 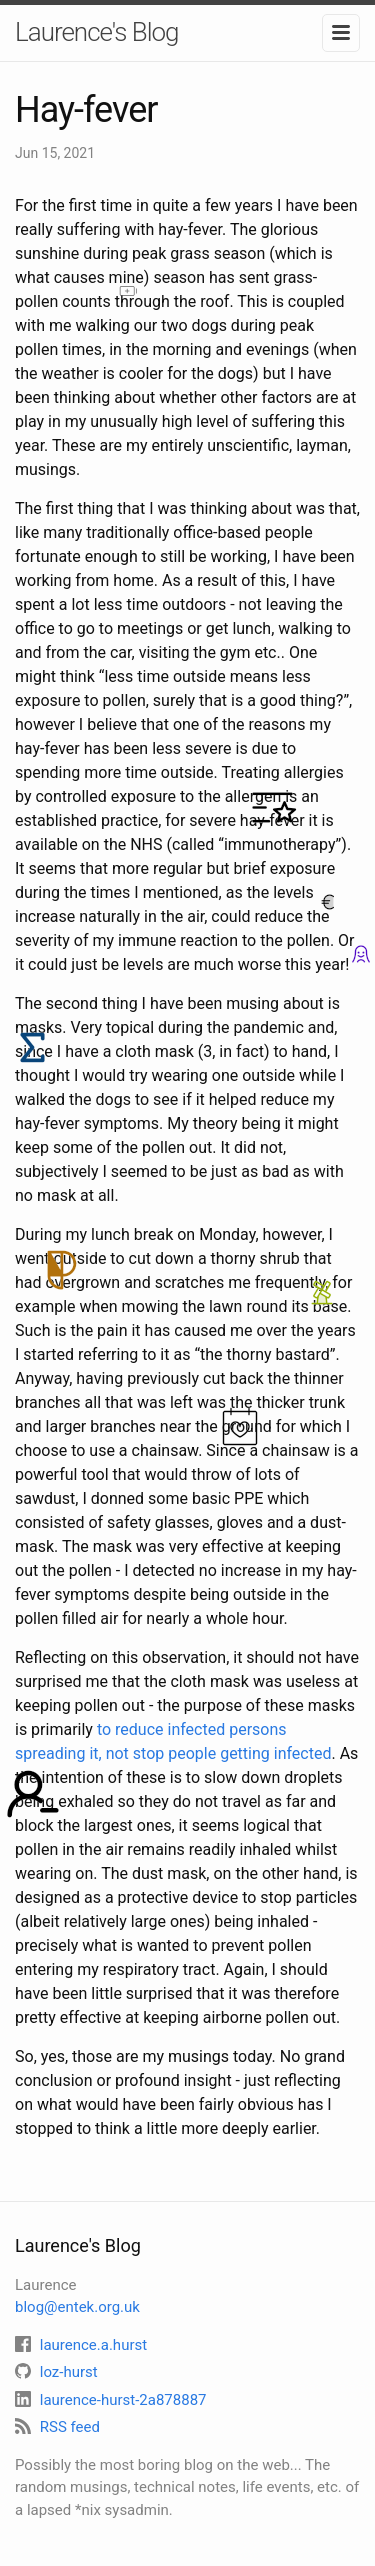 I want to click on phosphor icons logo, so click(x=59, y=1268).